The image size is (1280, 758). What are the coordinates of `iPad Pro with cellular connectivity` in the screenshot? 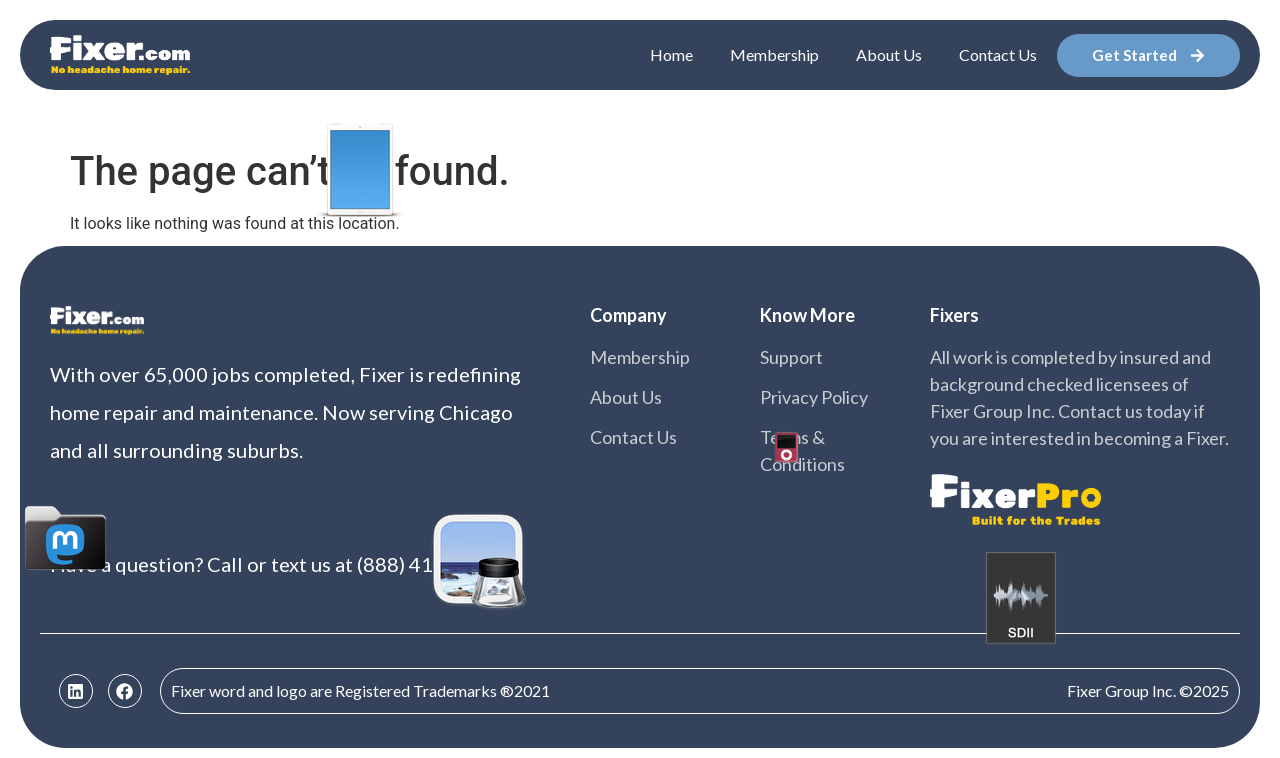 It's located at (360, 170).